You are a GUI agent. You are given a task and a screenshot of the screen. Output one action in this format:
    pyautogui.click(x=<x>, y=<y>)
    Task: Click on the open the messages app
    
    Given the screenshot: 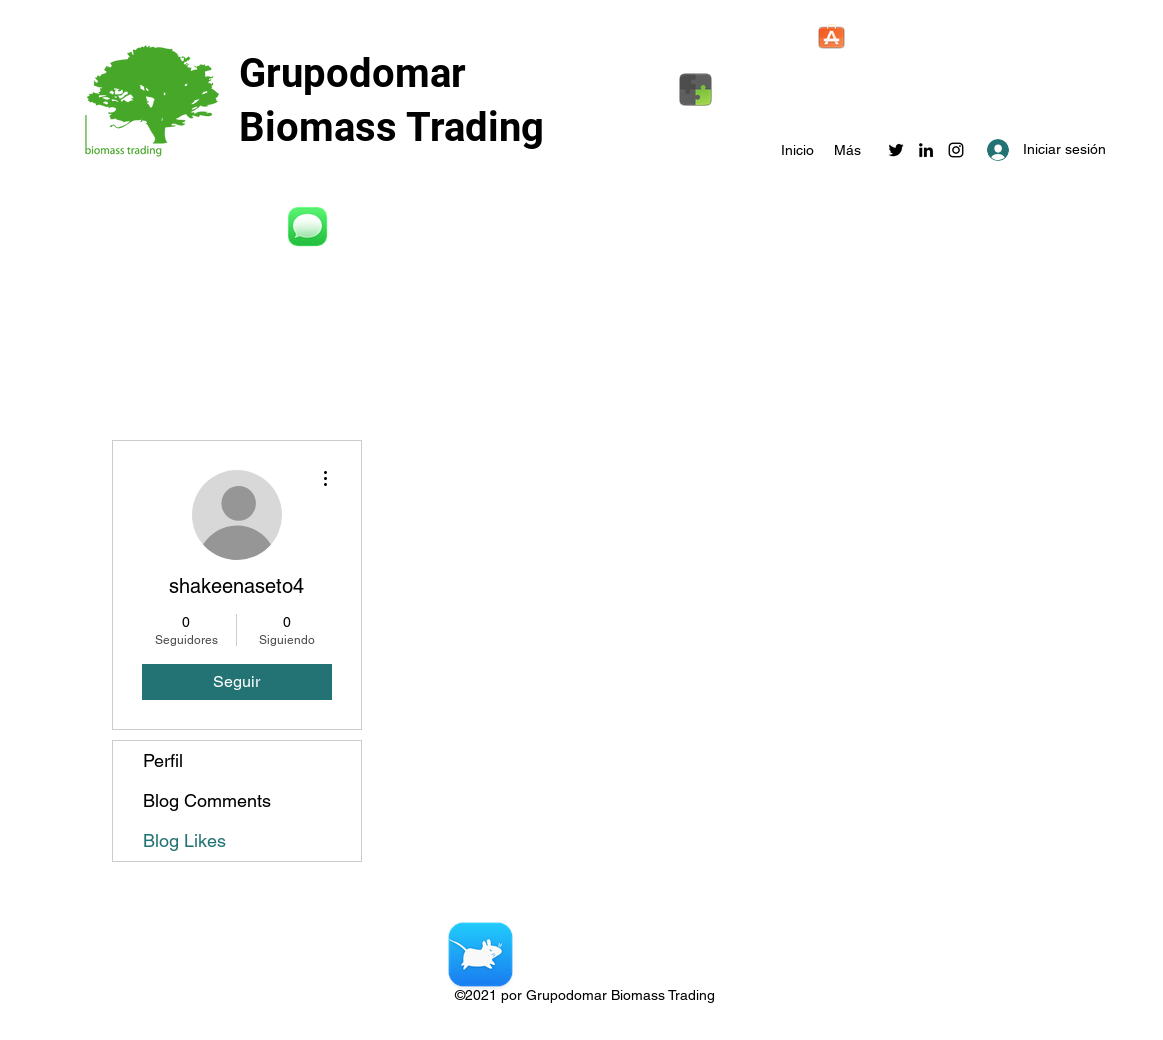 What is the action you would take?
    pyautogui.click(x=307, y=226)
    